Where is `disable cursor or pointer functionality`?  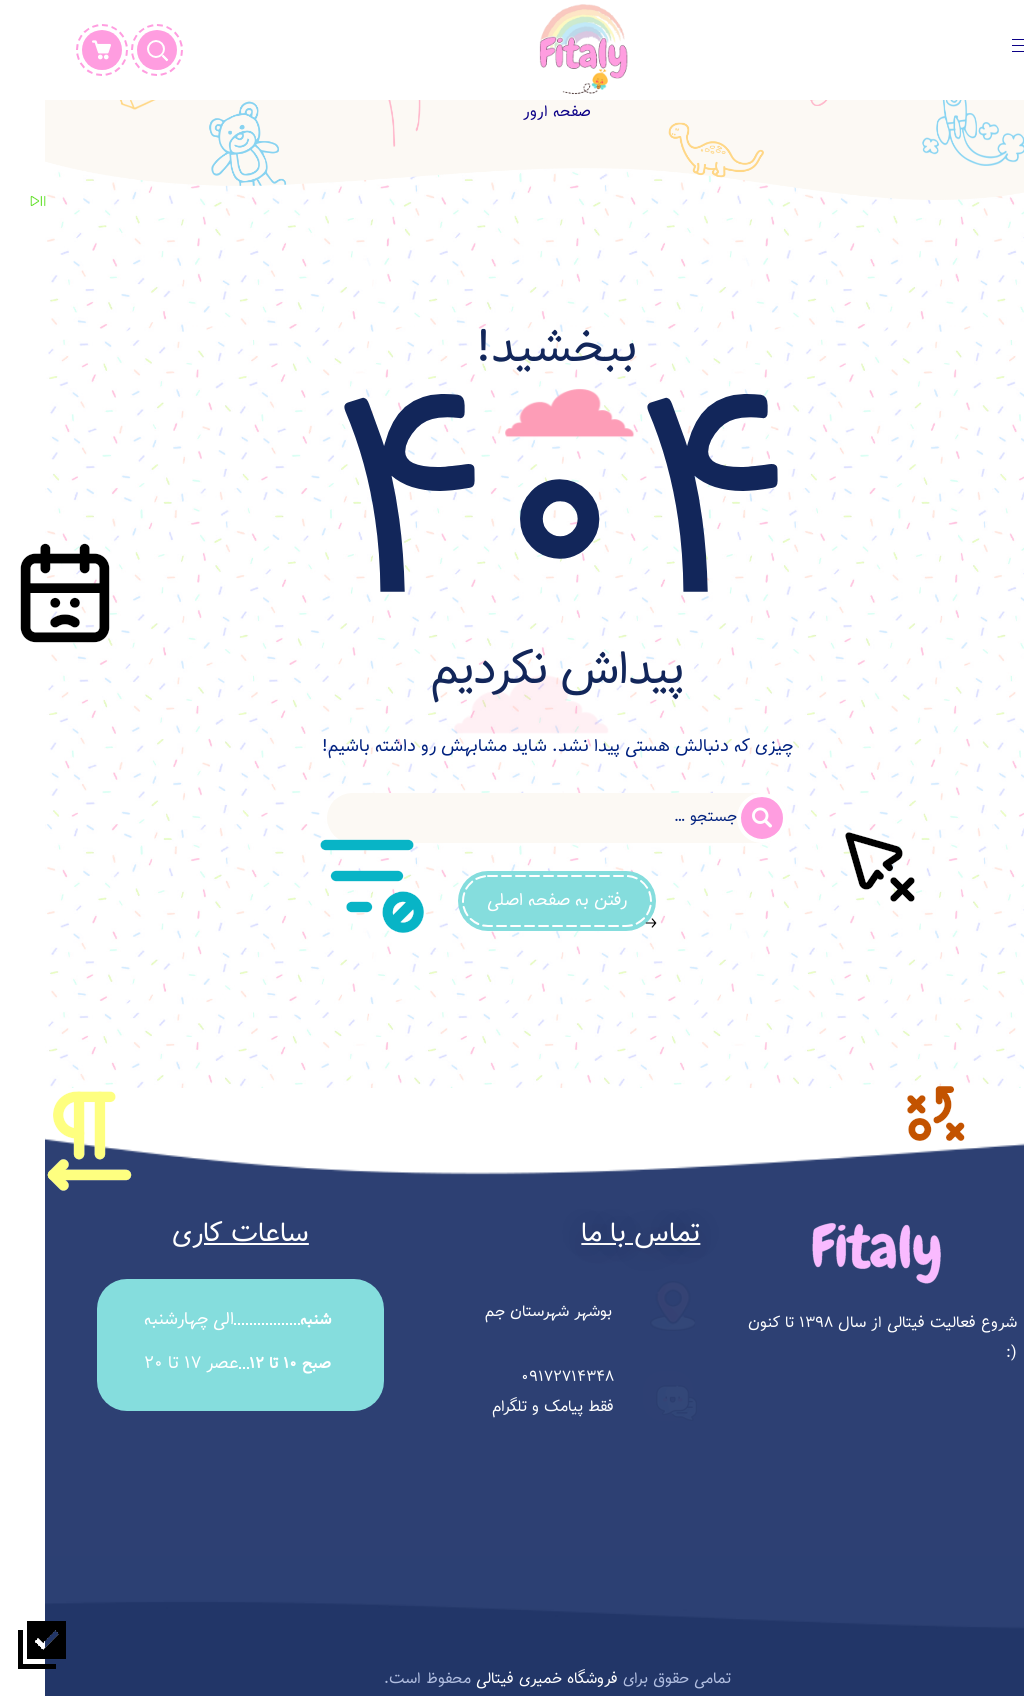 disable cursor or pointer functionality is located at coordinates (876, 863).